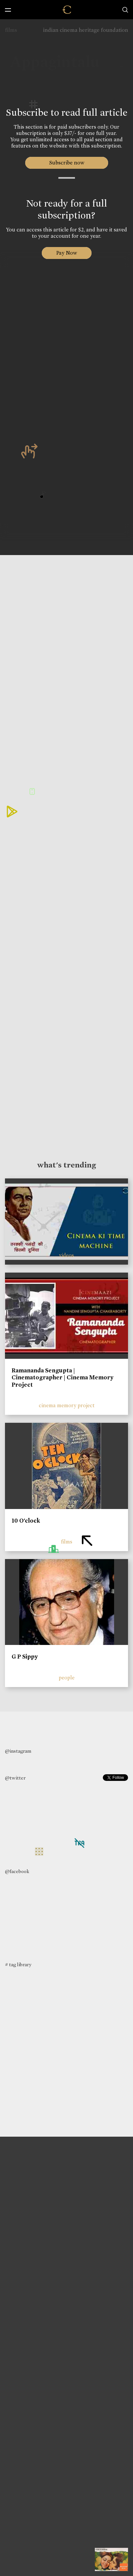 The image size is (133, 2576). I want to click on access mobile device settings, so click(32, 791).